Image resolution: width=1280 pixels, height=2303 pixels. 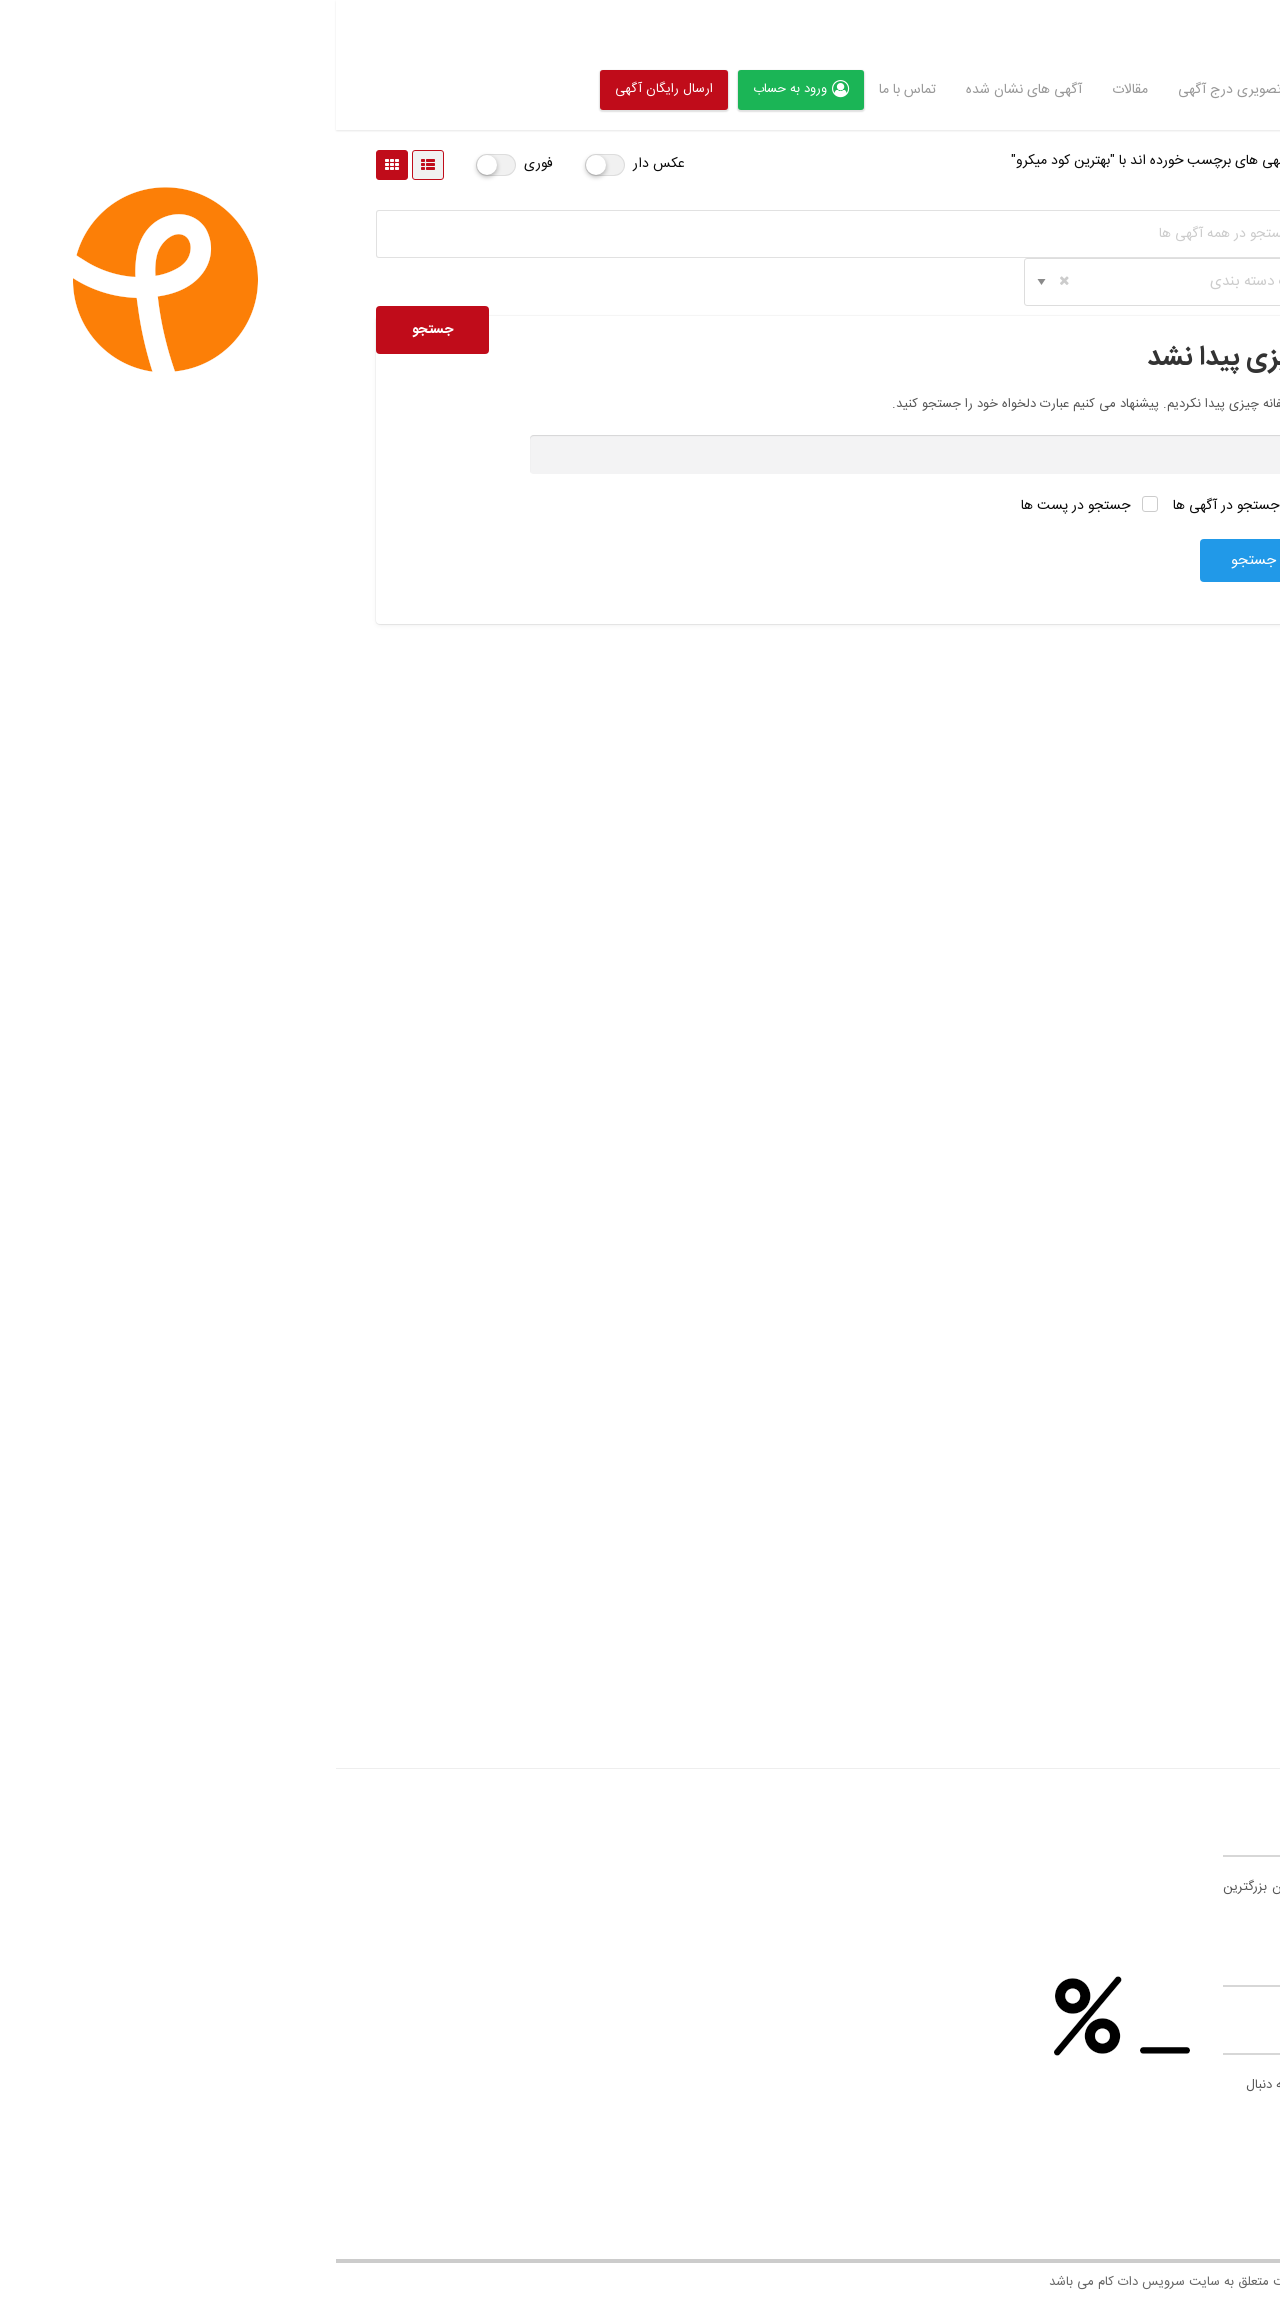 I want to click on open pixlr photo editing app, so click(x=165, y=279).